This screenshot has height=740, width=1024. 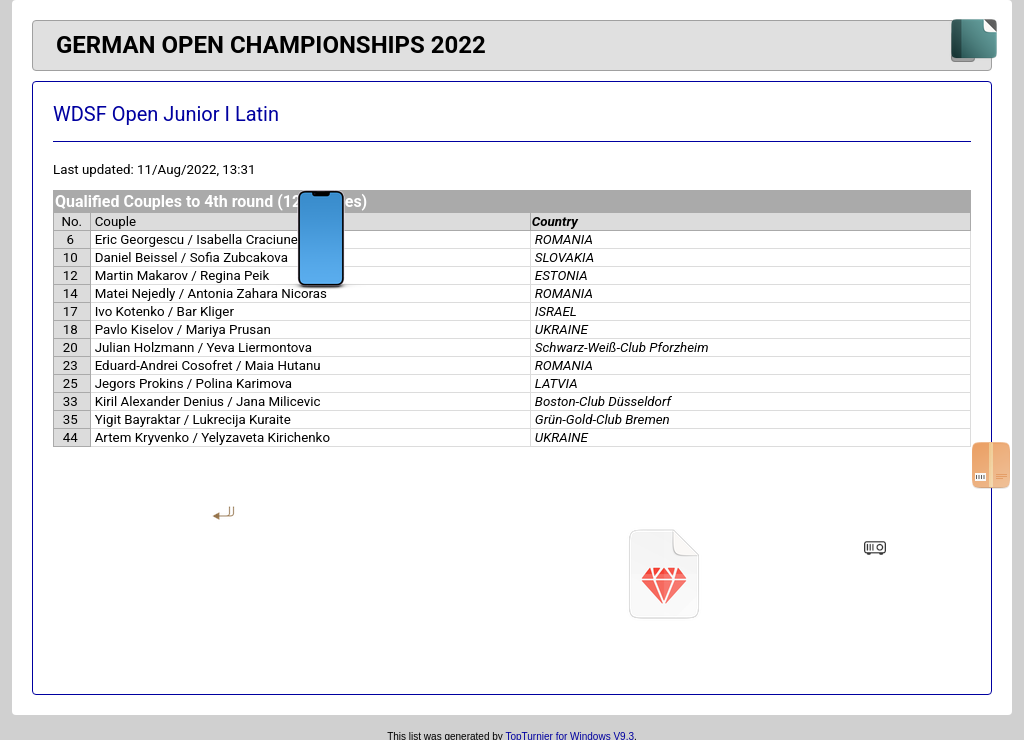 I want to click on indicates a connected iPhone device, so click(x=321, y=240).